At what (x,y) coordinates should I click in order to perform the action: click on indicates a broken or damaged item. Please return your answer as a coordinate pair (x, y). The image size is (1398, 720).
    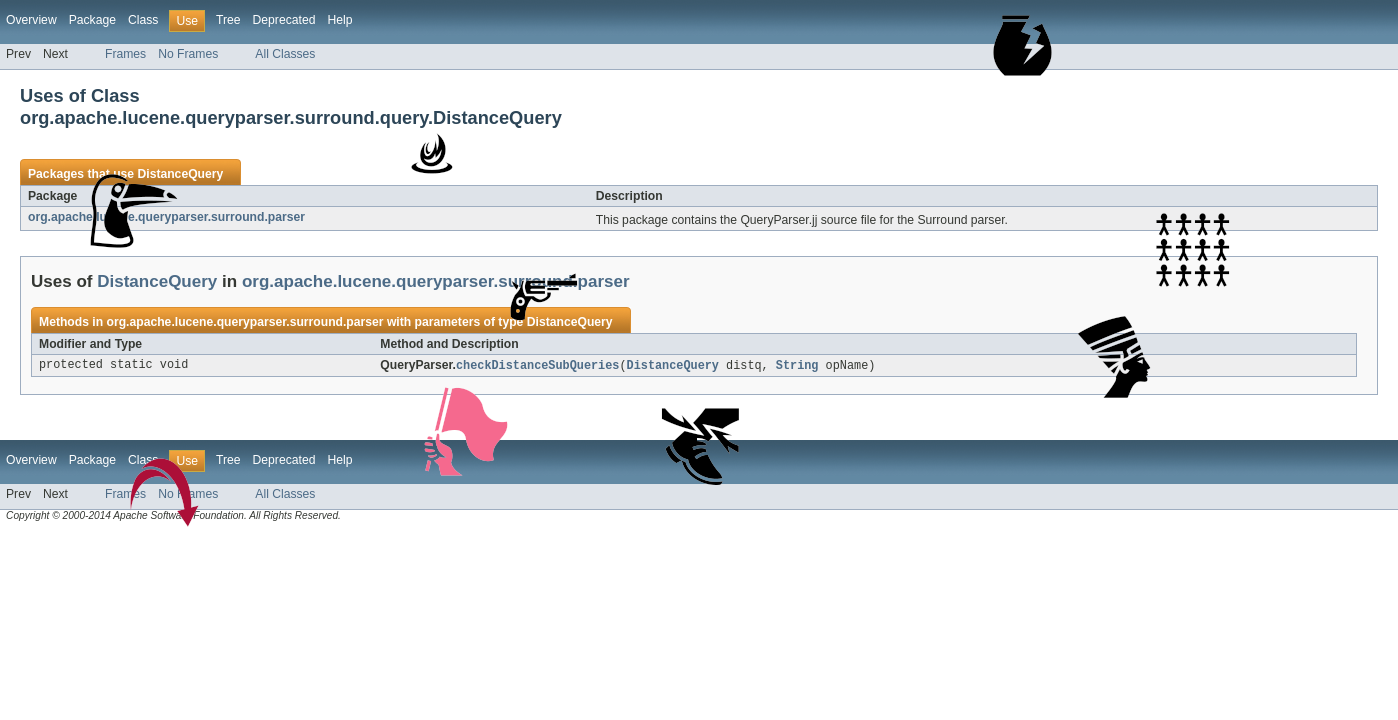
    Looking at the image, I should click on (1022, 45).